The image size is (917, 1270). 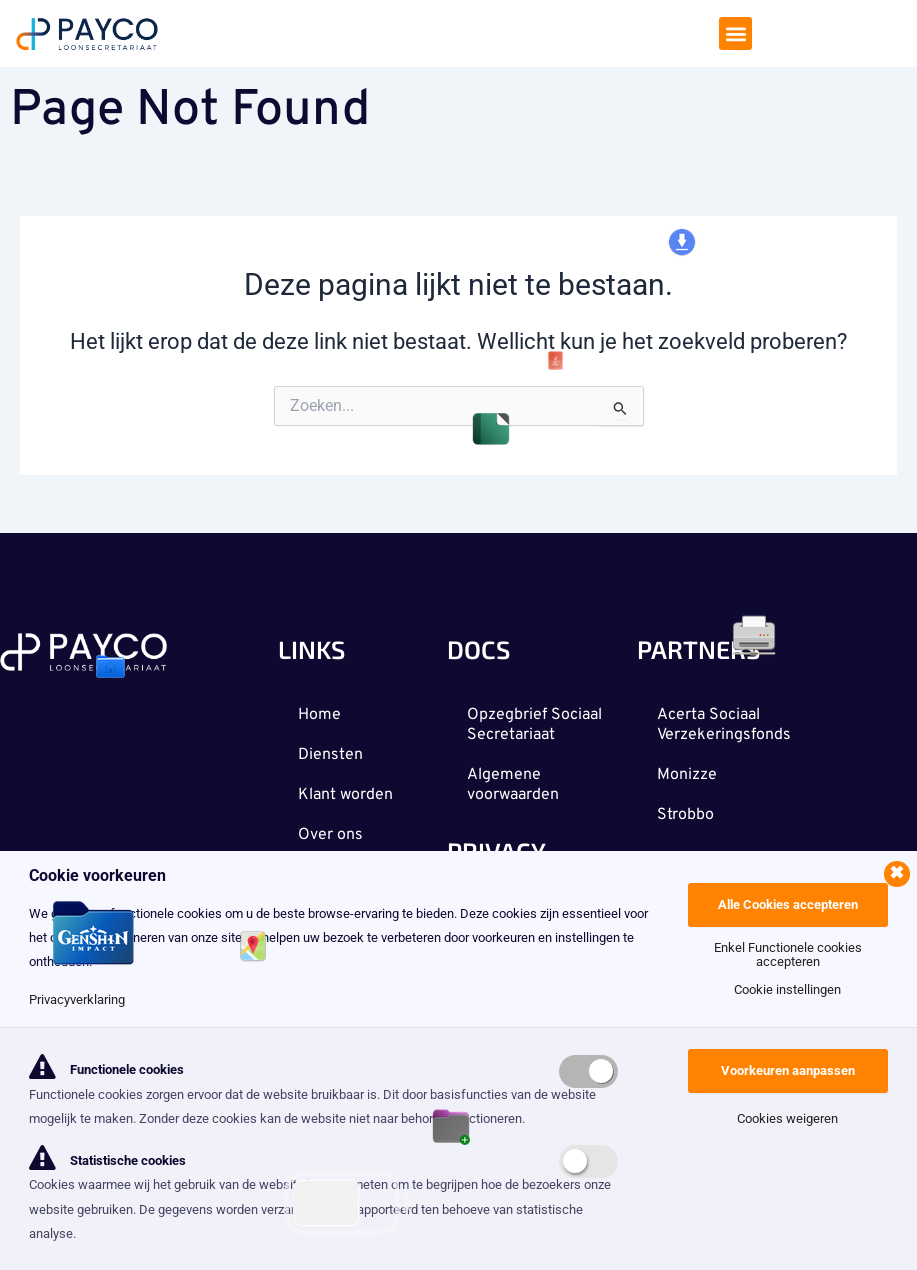 What do you see at coordinates (754, 636) in the screenshot?
I see `connect to a network printer` at bounding box center [754, 636].